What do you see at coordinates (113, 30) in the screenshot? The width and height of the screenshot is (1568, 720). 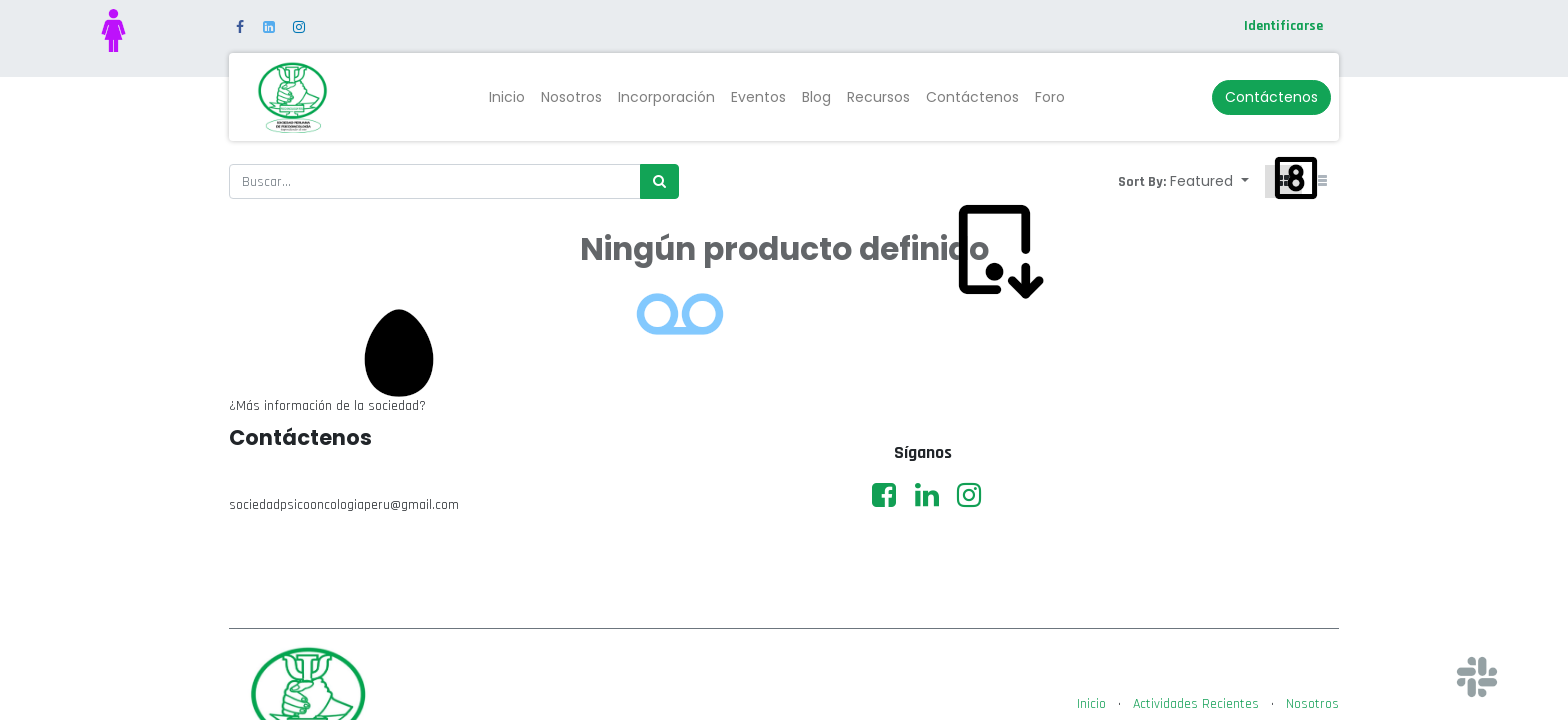 I see `indicates women's restroom or facilities` at bounding box center [113, 30].